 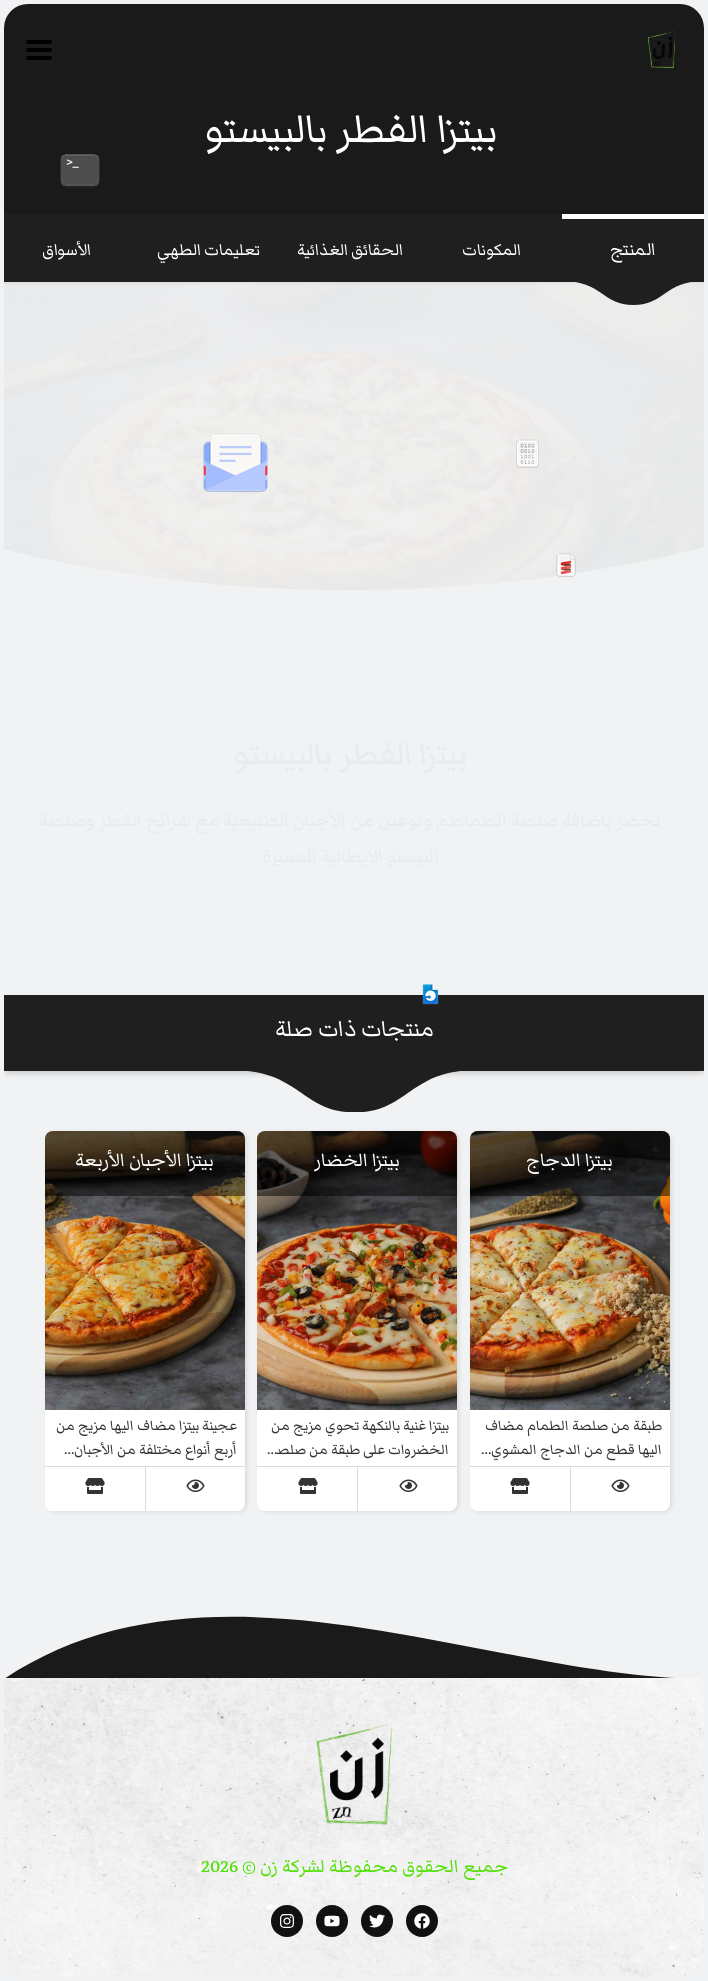 I want to click on open the terminal application, so click(x=80, y=170).